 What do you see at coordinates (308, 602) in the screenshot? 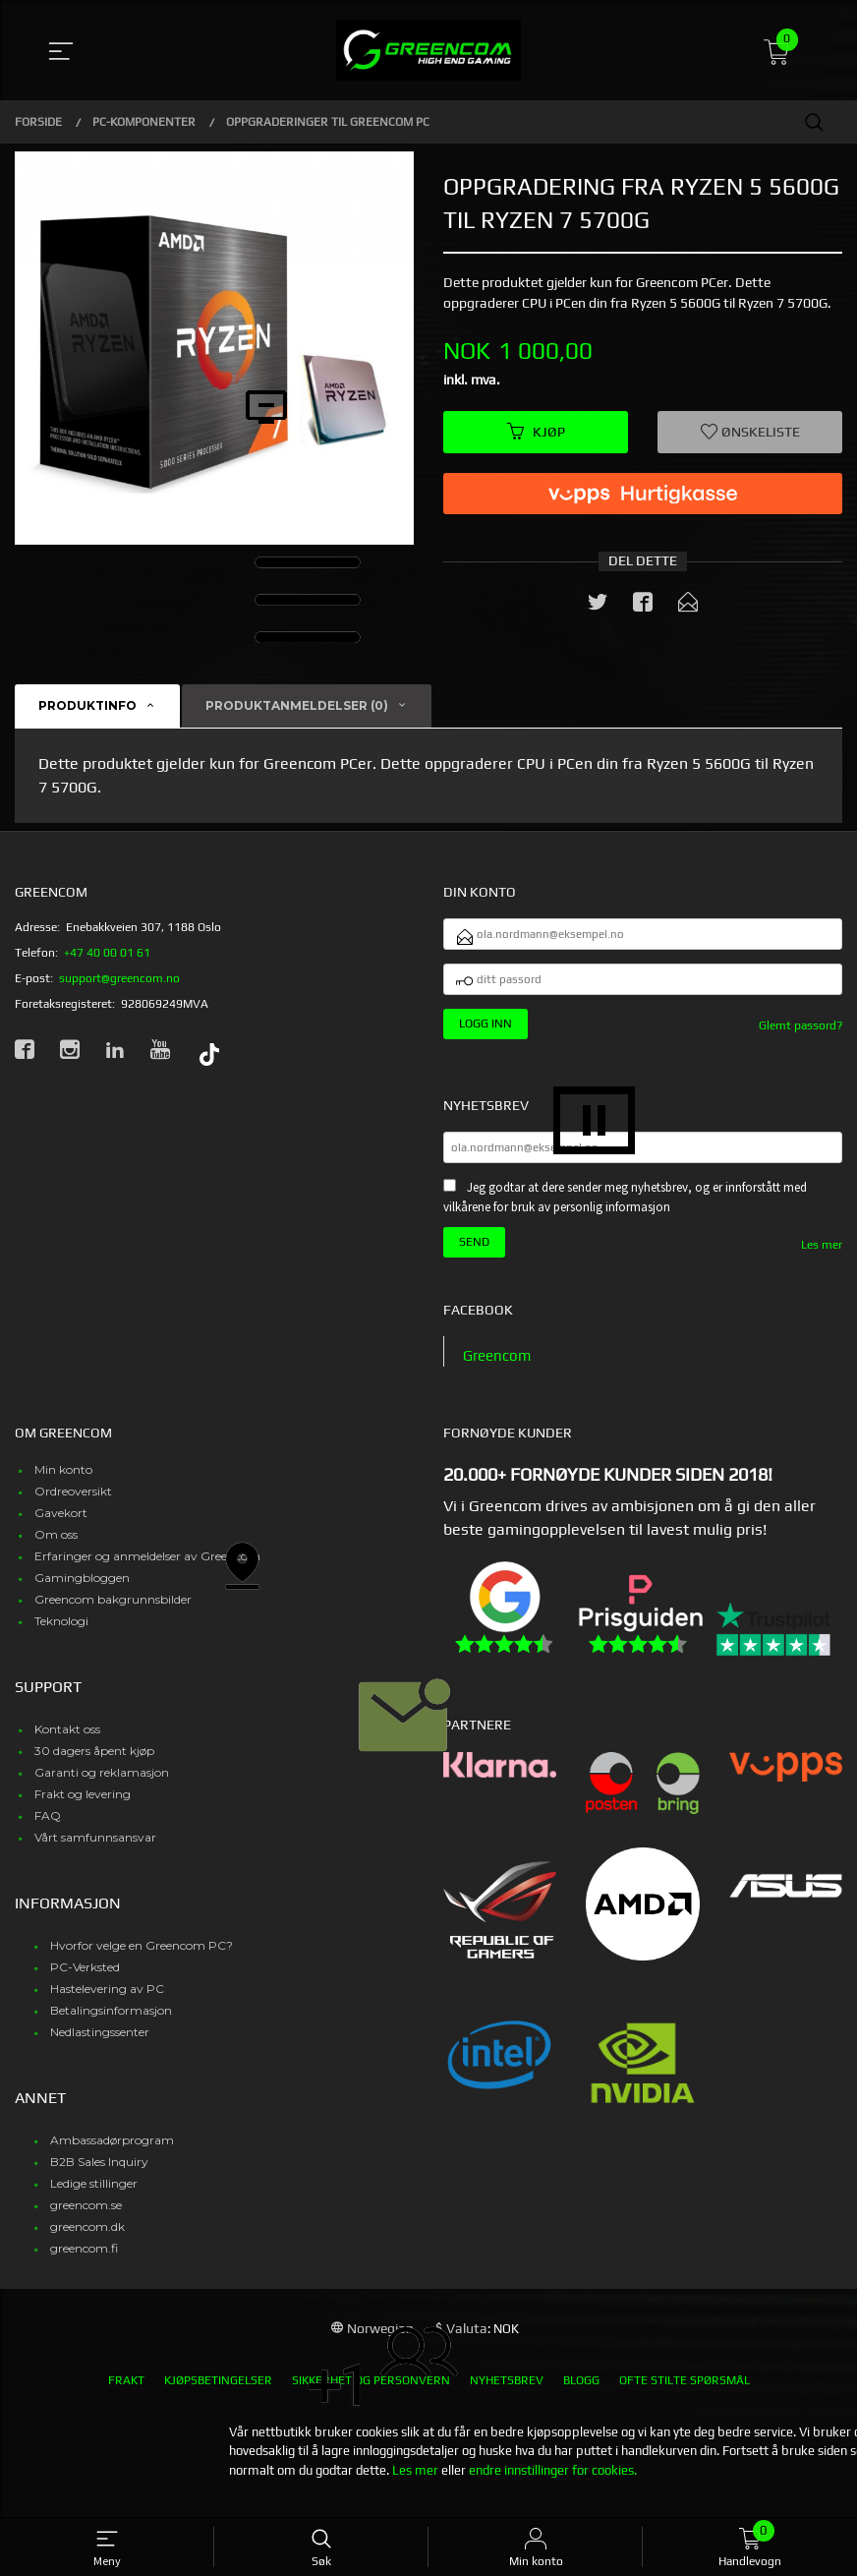
I see `open navigation menu` at bounding box center [308, 602].